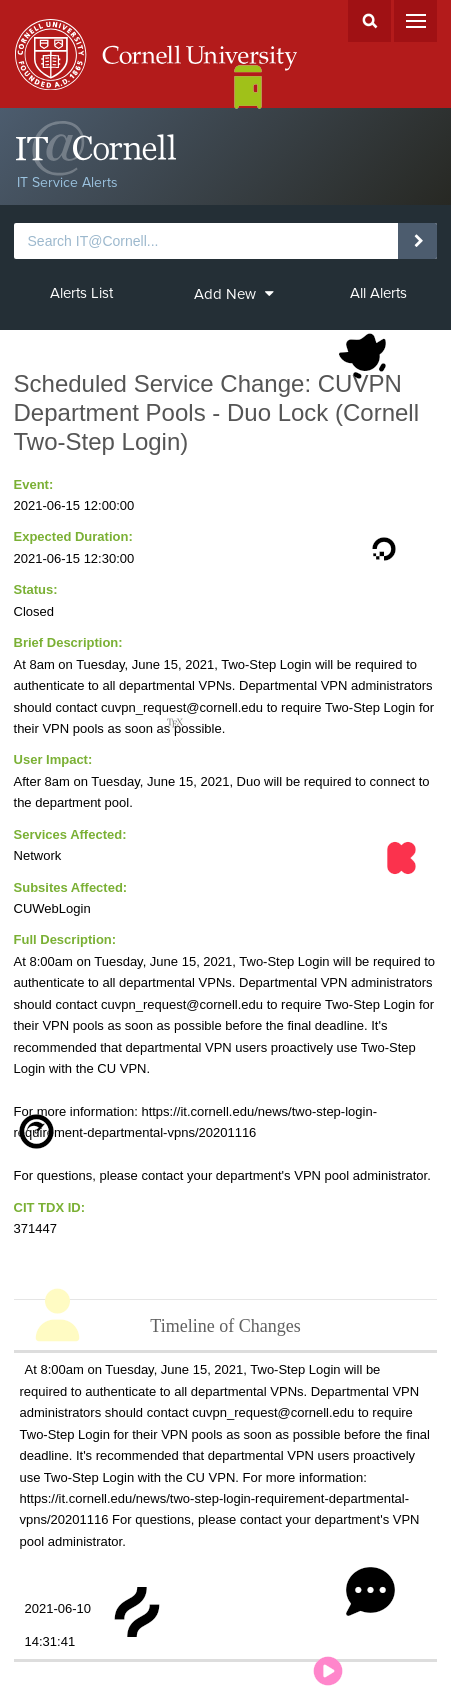 This screenshot has height=1702, width=451. What do you see at coordinates (175, 723) in the screenshot?
I see `TeX typesetting system logo` at bounding box center [175, 723].